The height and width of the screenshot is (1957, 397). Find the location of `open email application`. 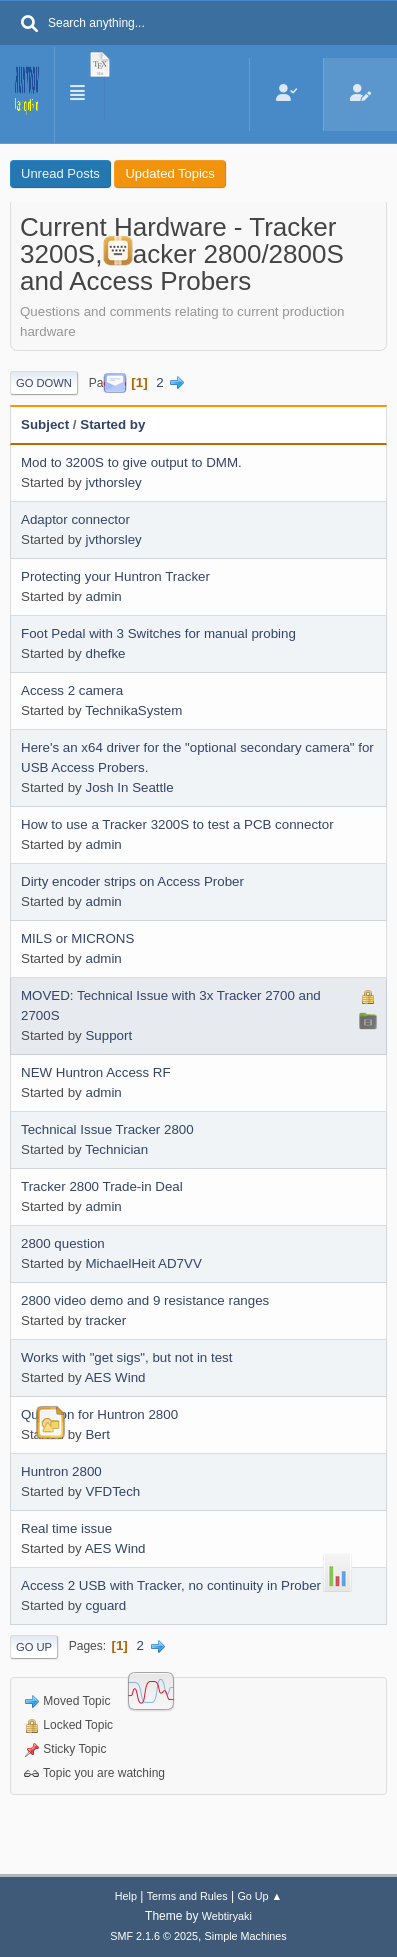

open email application is located at coordinates (115, 383).